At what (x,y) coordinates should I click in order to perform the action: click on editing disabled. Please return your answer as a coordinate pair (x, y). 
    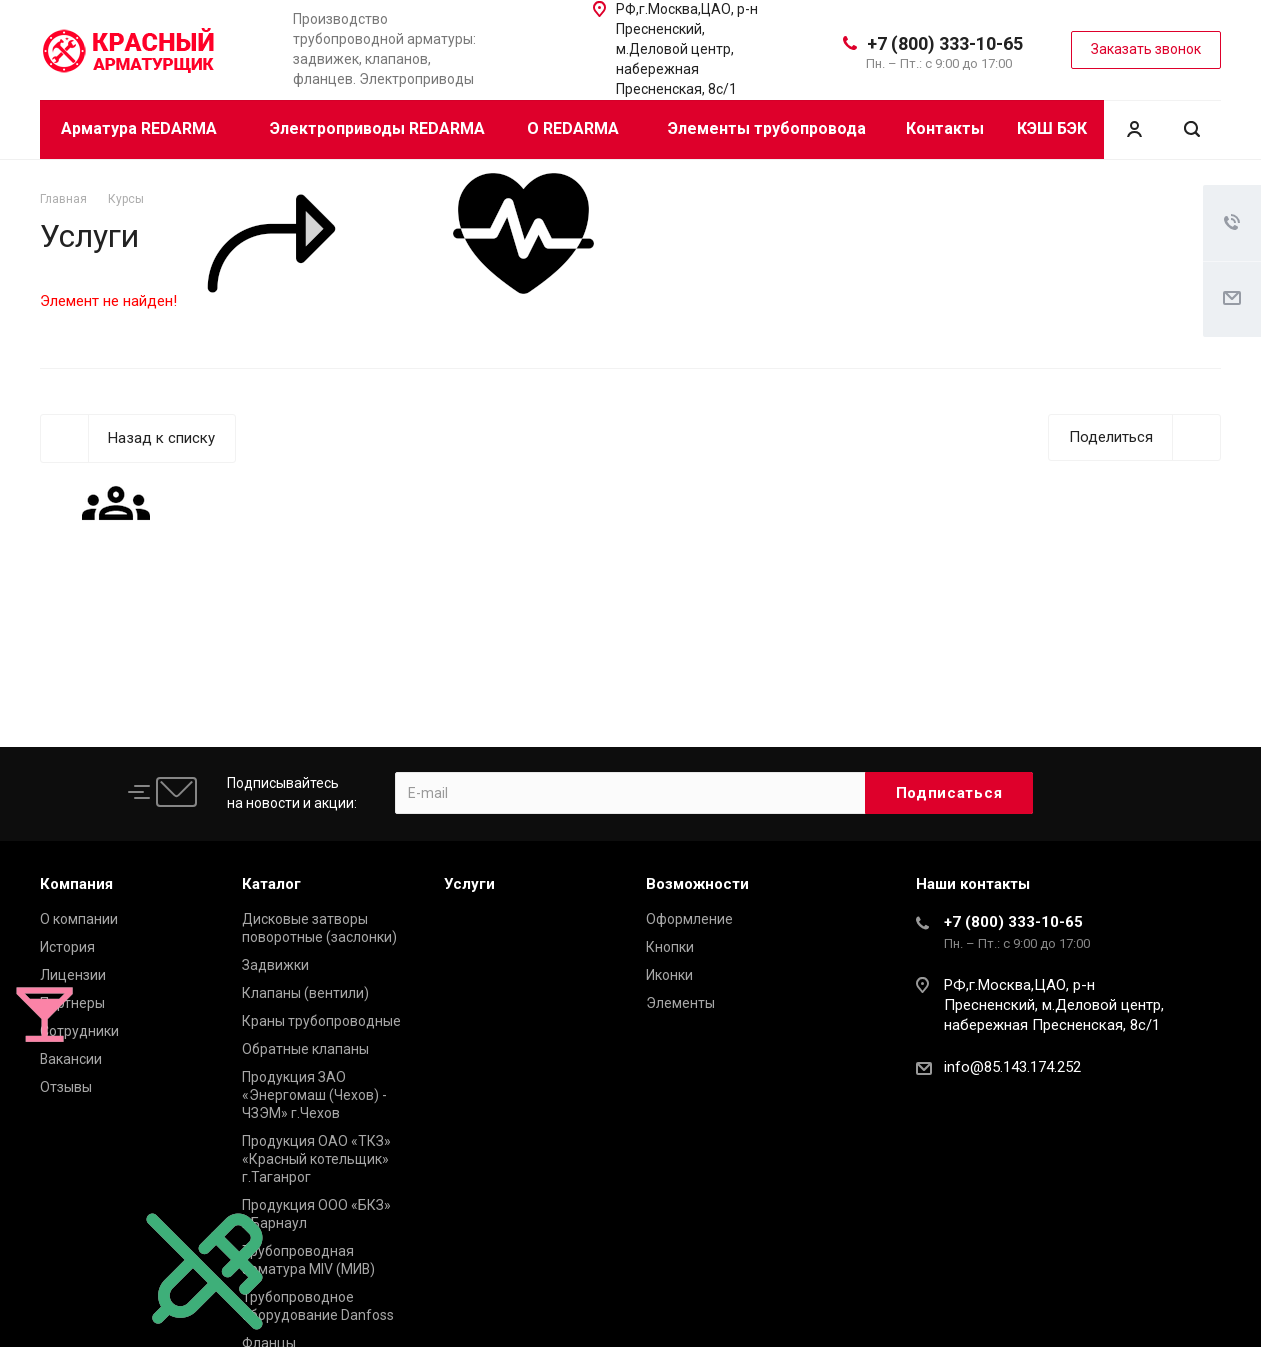
    Looking at the image, I should click on (204, 1271).